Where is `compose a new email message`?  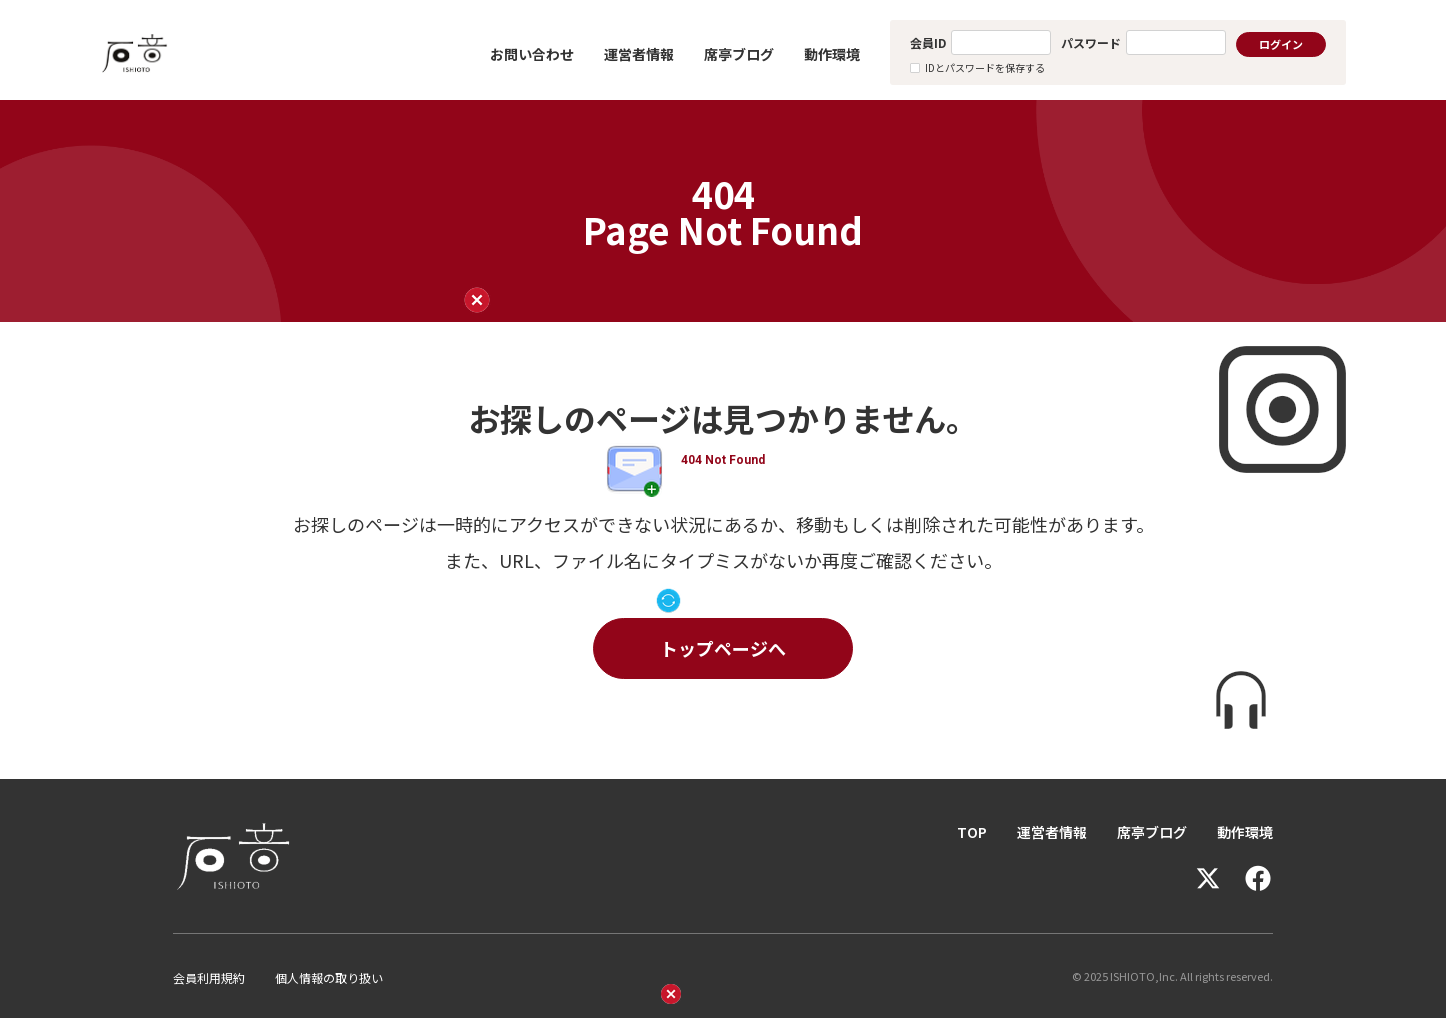 compose a new email message is located at coordinates (634, 468).